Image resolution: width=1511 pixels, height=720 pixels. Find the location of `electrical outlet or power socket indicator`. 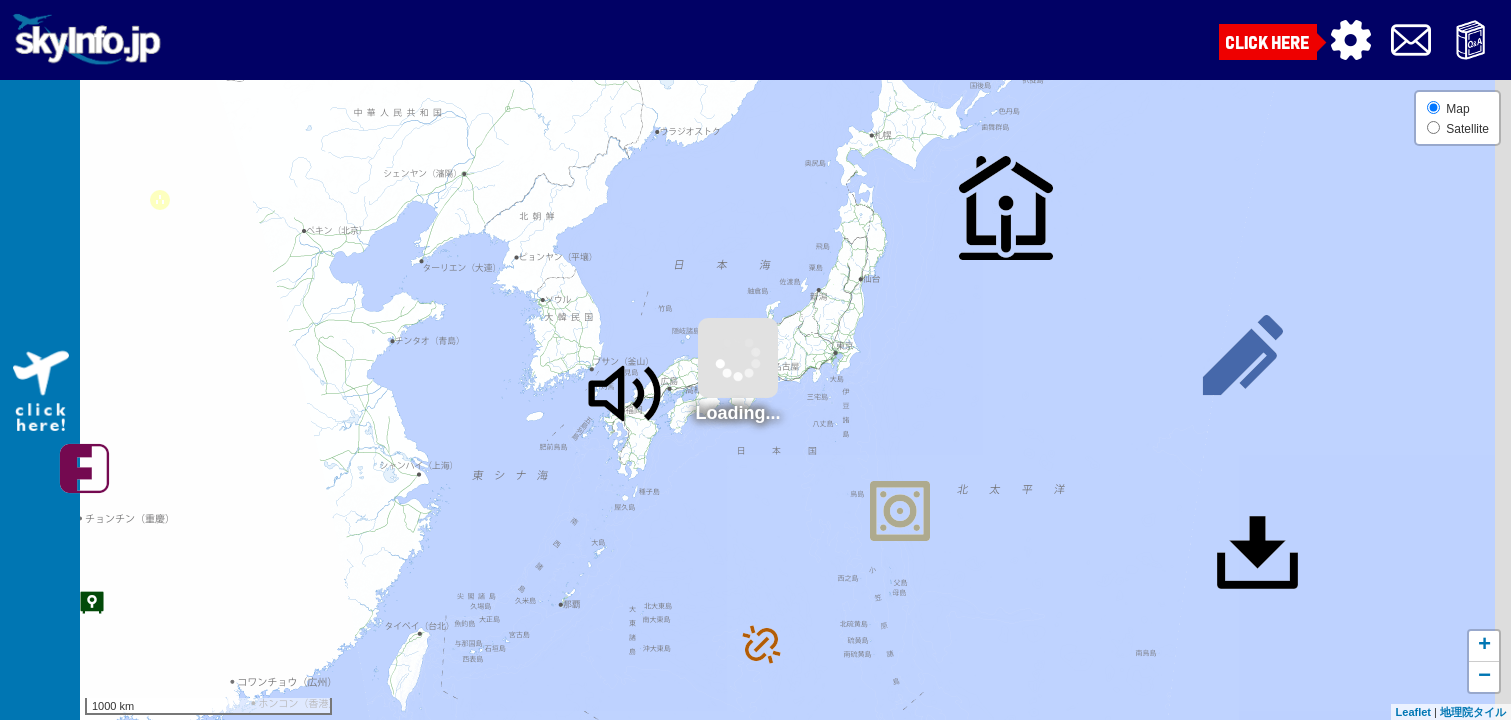

electrical outlet or power socket indicator is located at coordinates (160, 200).